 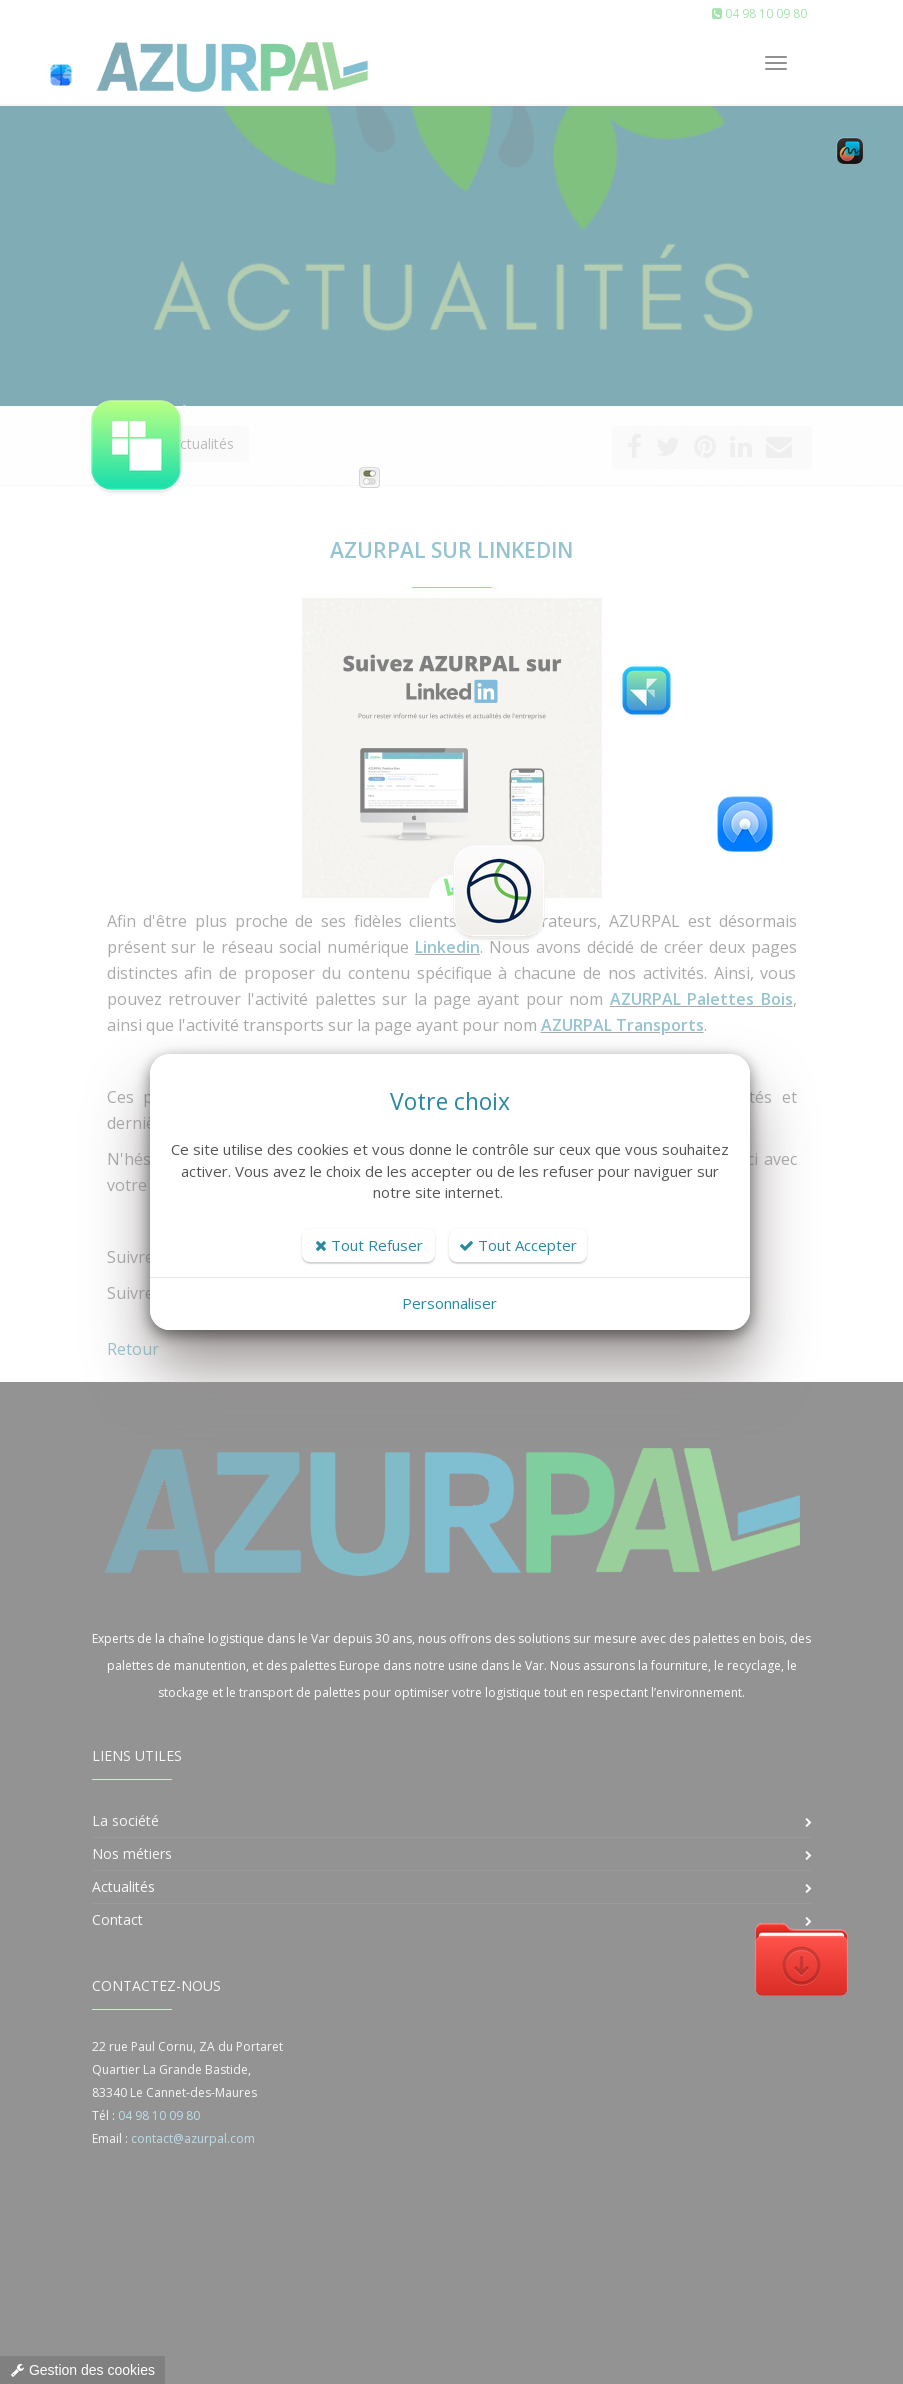 I want to click on open window tiling and arrangement controls, so click(x=136, y=445).